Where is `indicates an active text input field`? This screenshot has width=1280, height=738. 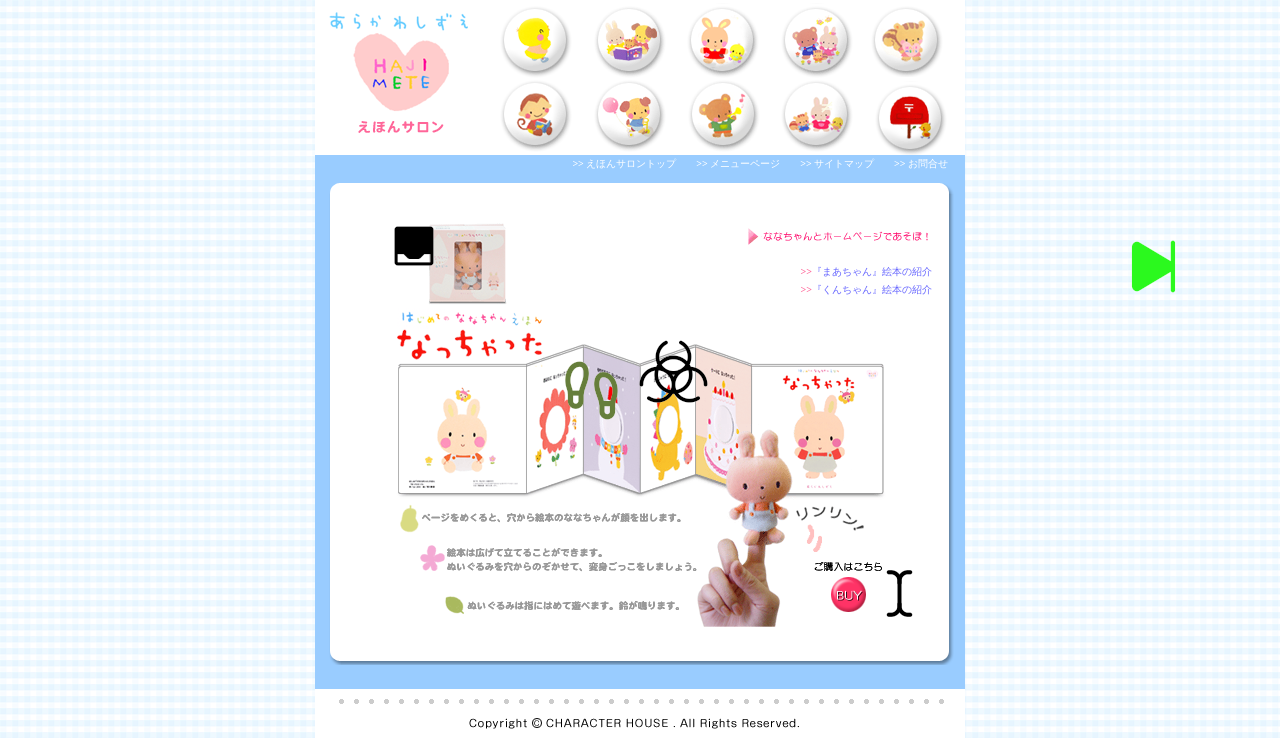 indicates an active text input field is located at coordinates (899, 593).